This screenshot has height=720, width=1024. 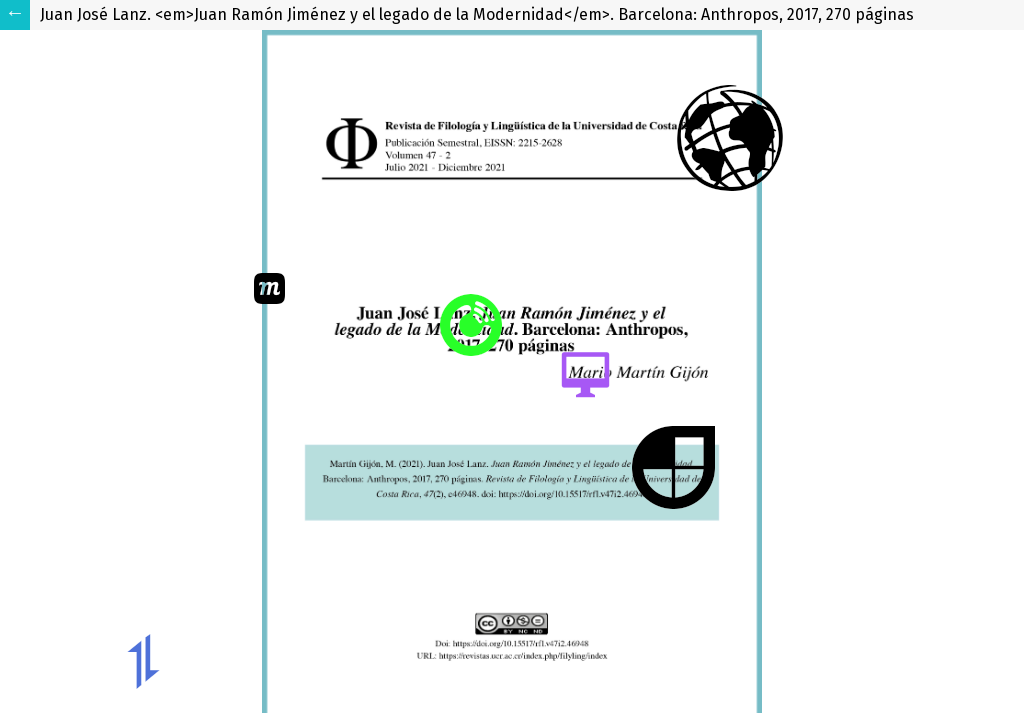 I want to click on mac desktop or imac device, so click(x=585, y=373).